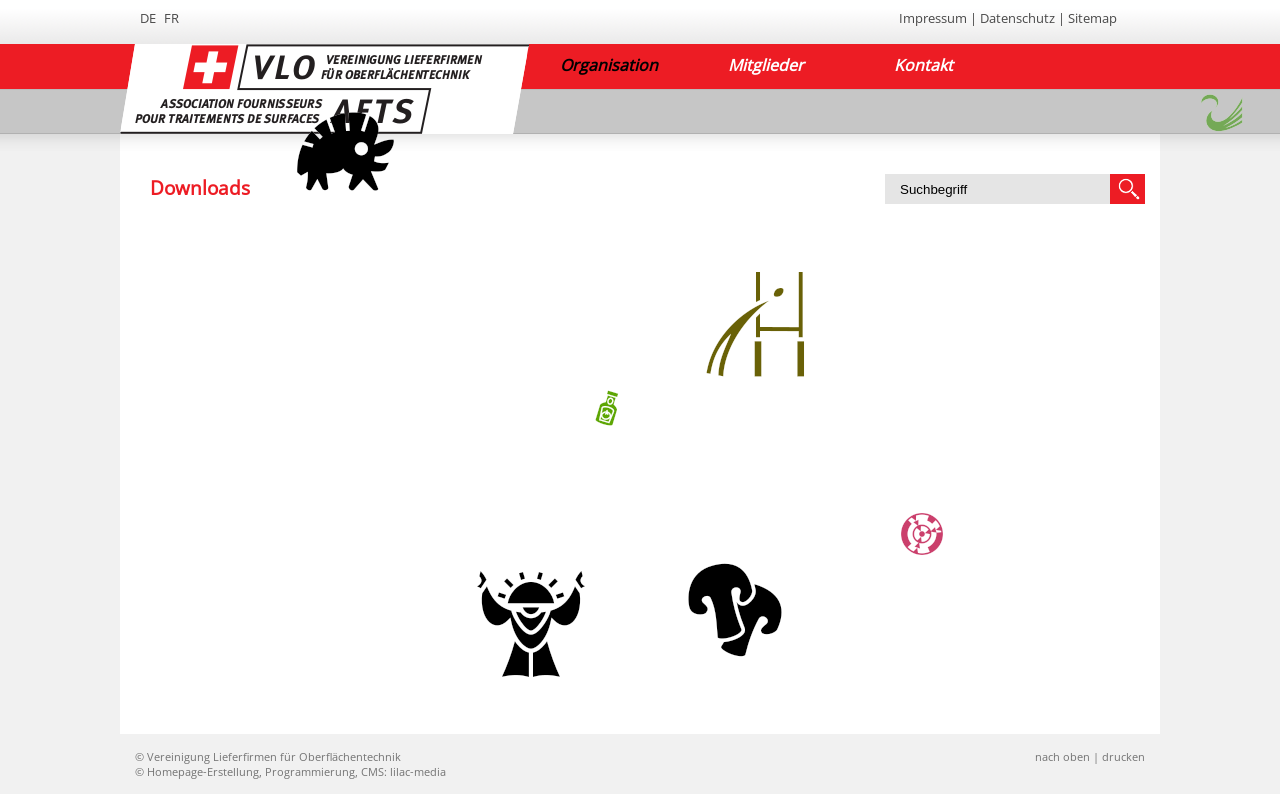 The height and width of the screenshot is (794, 1280). Describe the element at coordinates (735, 610) in the screenshot. I see `select mushroom ingredient` at that location.